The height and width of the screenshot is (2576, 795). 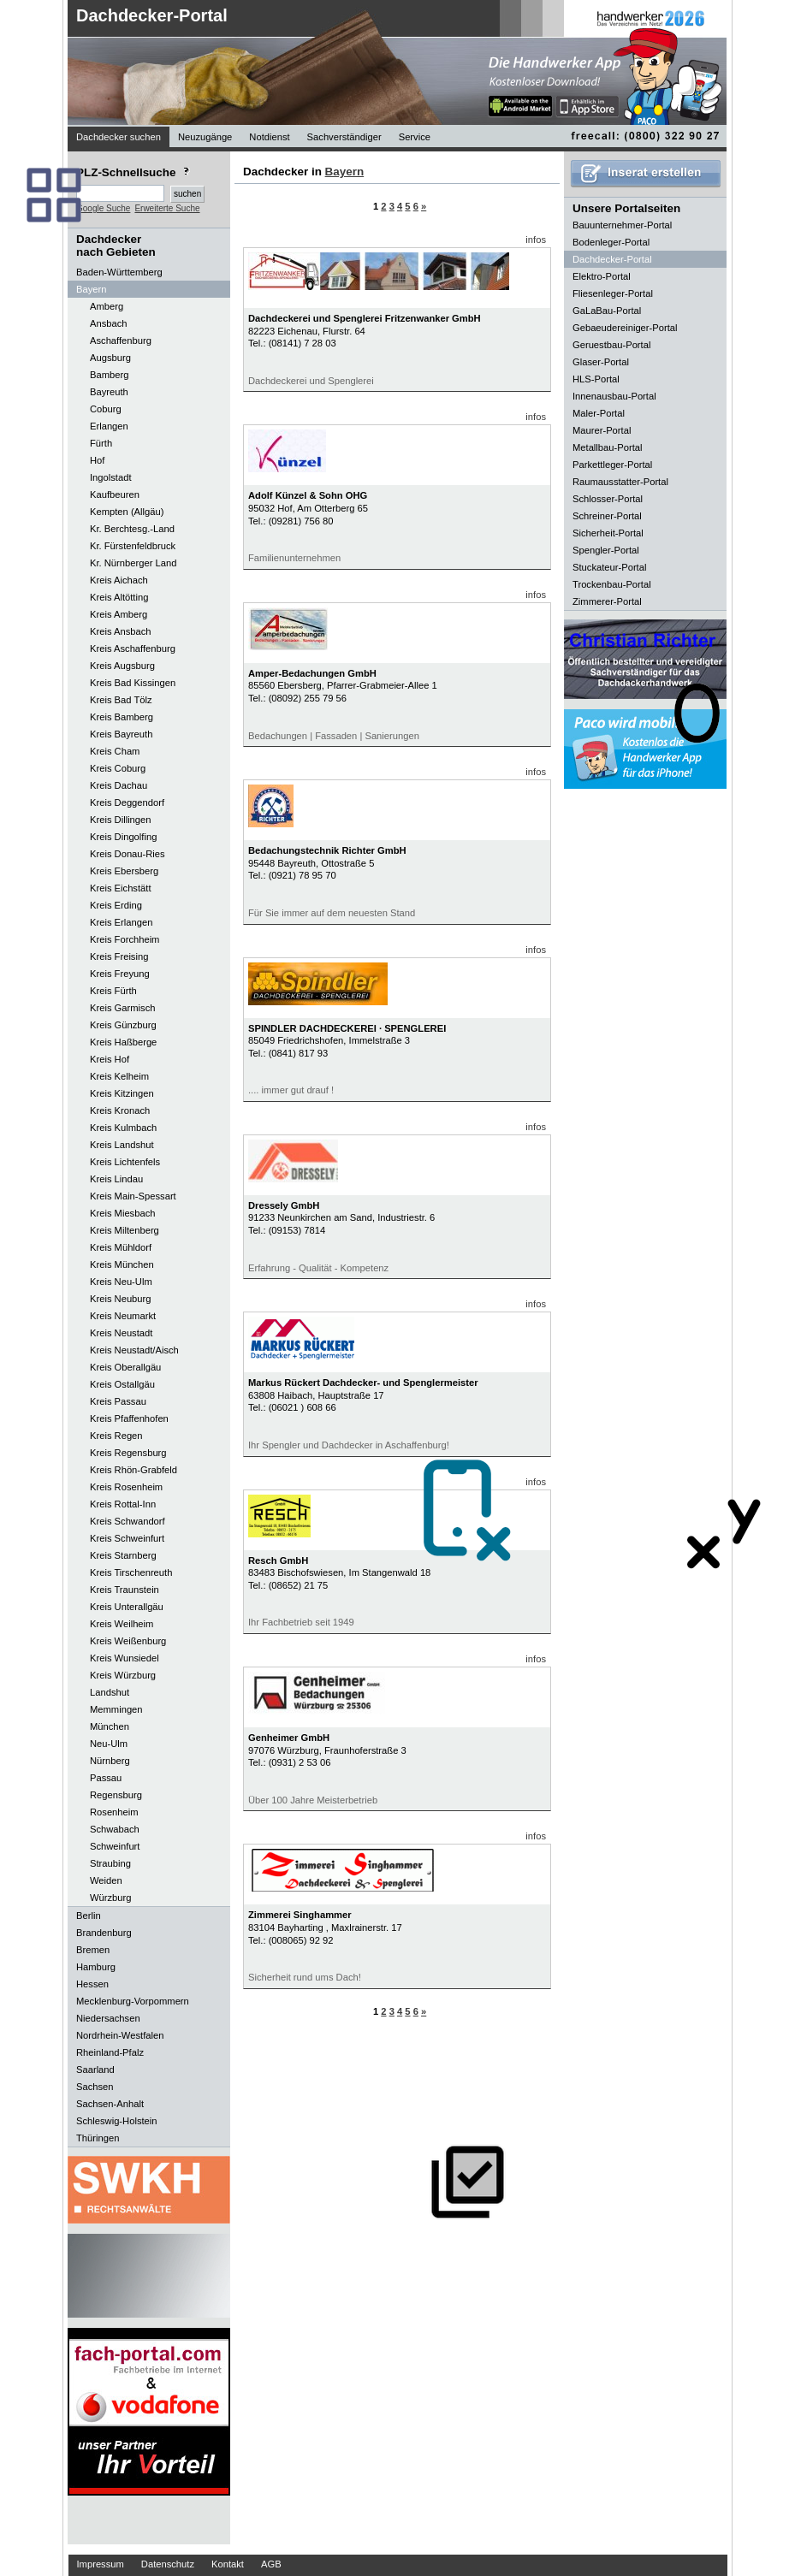 I want to click on calculate x raised to the power of y, so click(x=720, y=1540).